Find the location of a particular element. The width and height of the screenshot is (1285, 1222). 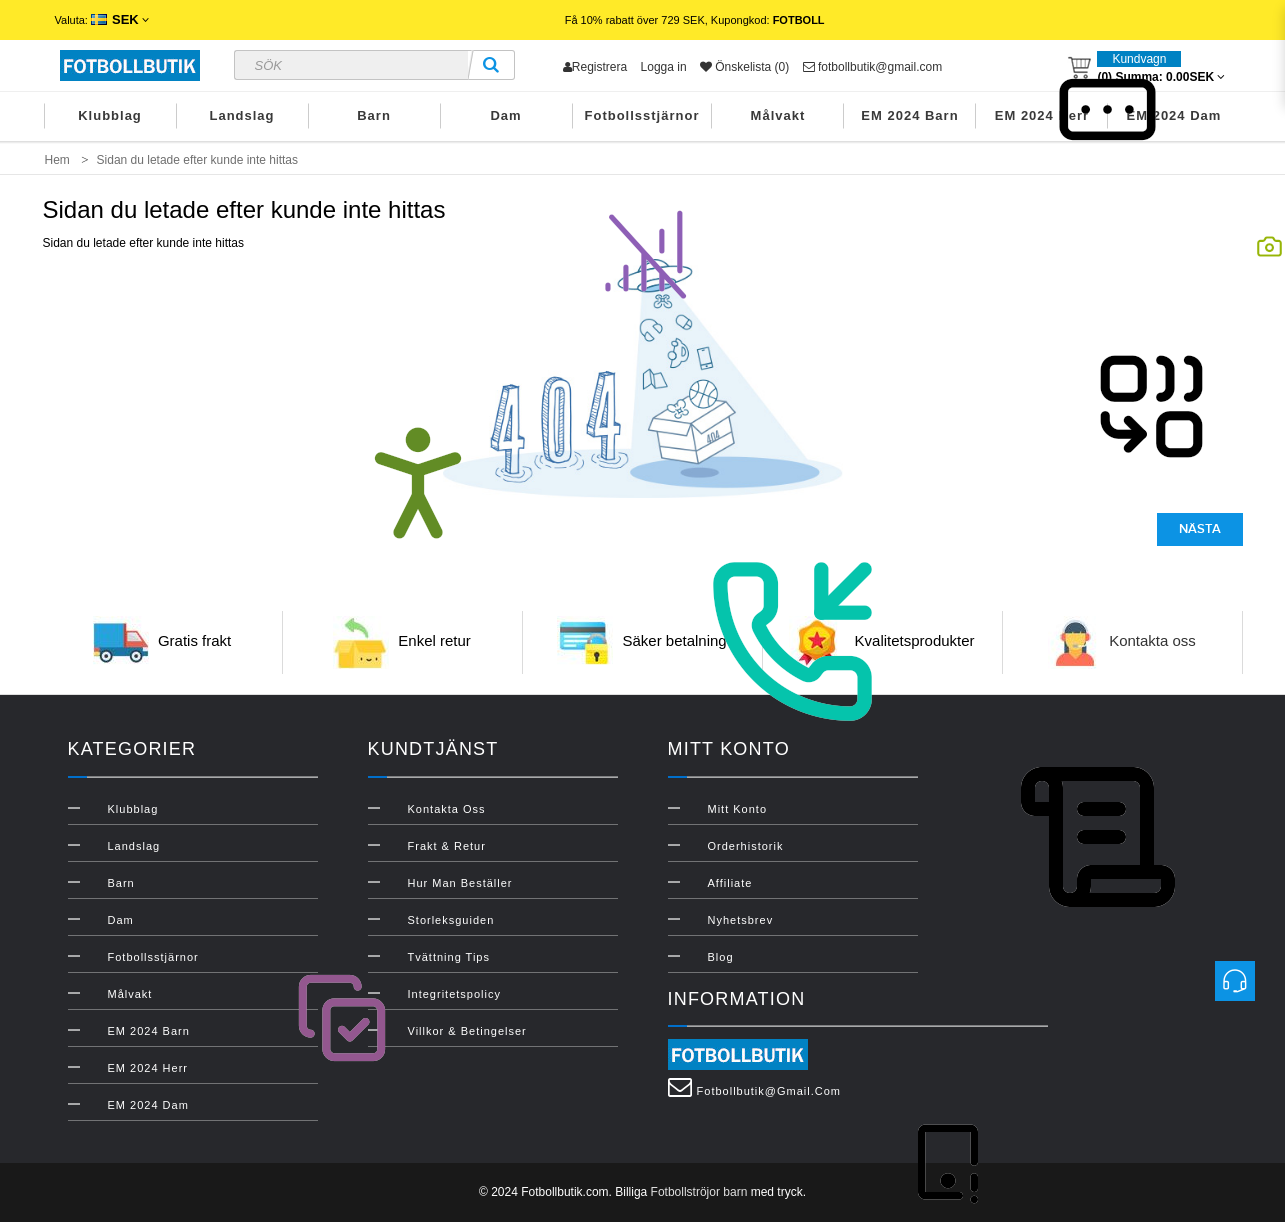

take a photo is located at coordinates (1269, 246).